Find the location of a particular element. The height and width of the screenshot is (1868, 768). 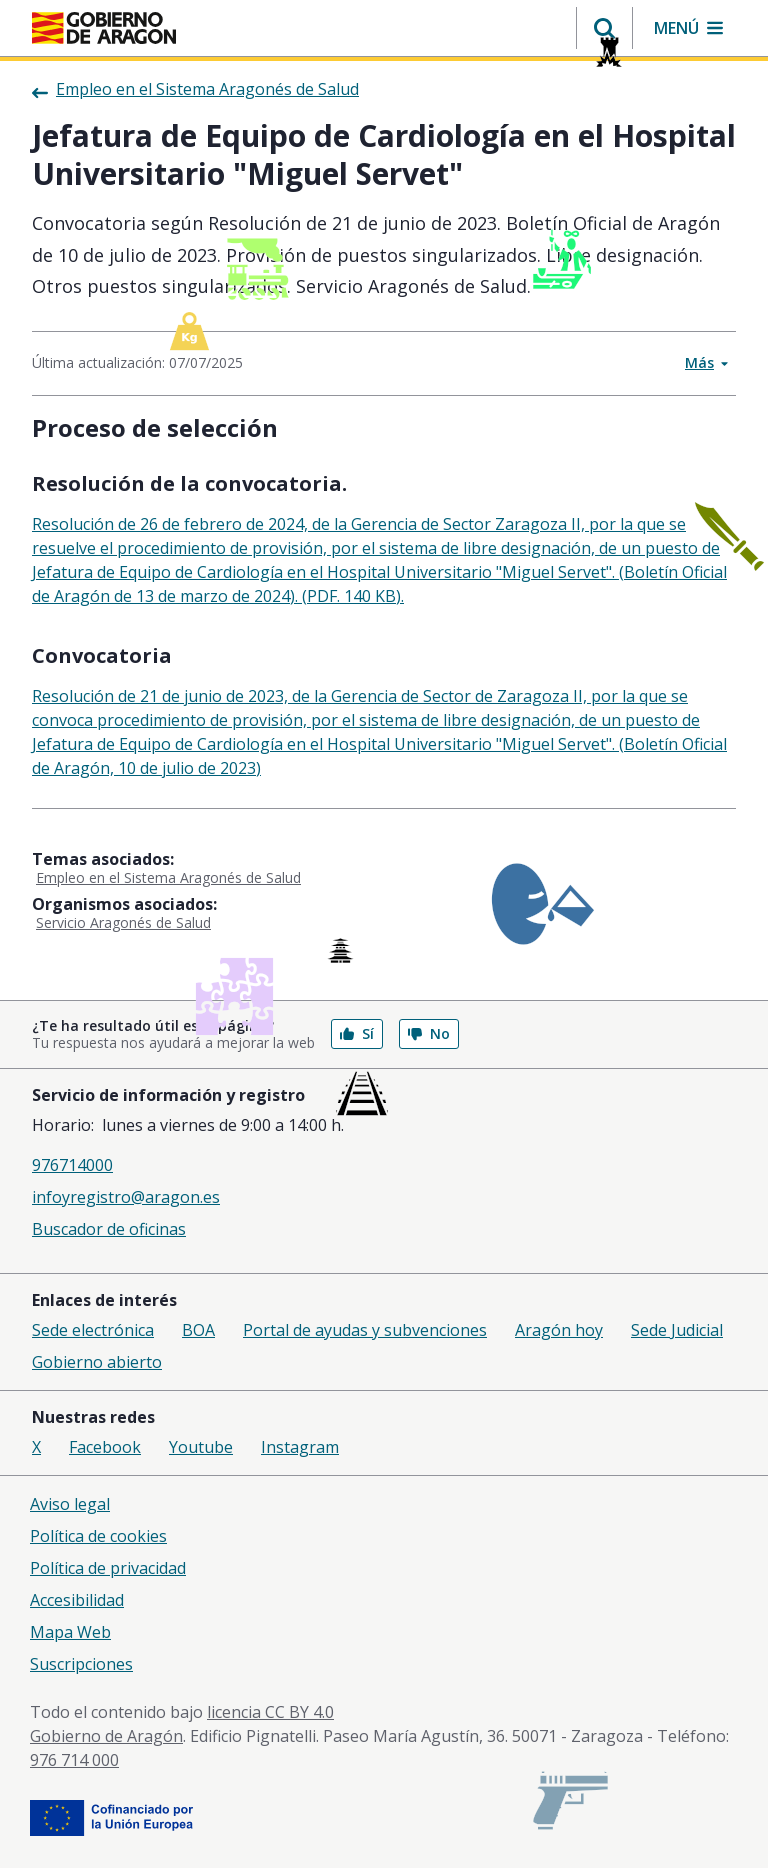

access train or railway games is located at coordinates (258, 269).